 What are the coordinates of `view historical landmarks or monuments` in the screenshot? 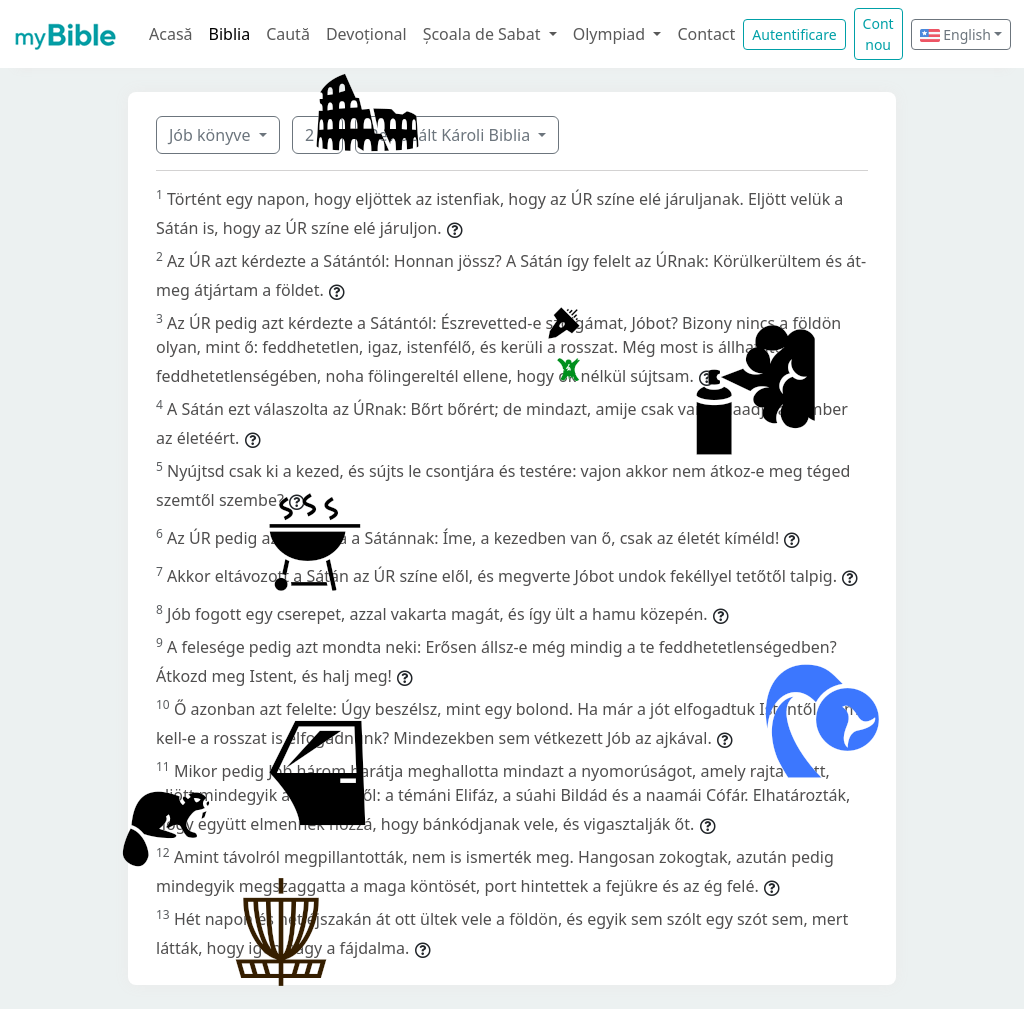 It's located at (367, 112).